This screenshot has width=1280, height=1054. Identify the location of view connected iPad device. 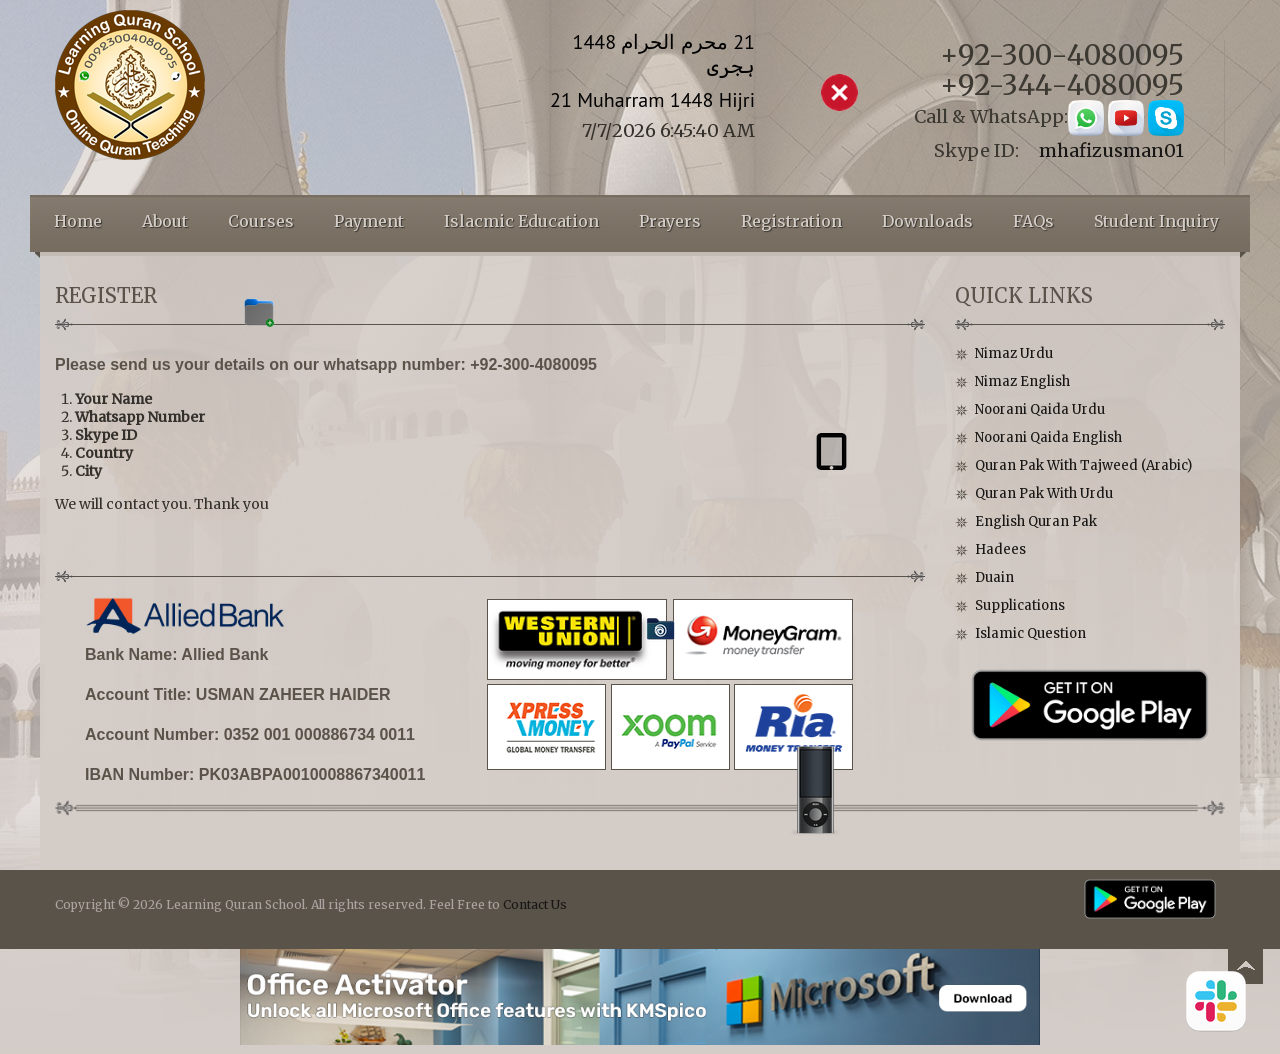
(831, 451).